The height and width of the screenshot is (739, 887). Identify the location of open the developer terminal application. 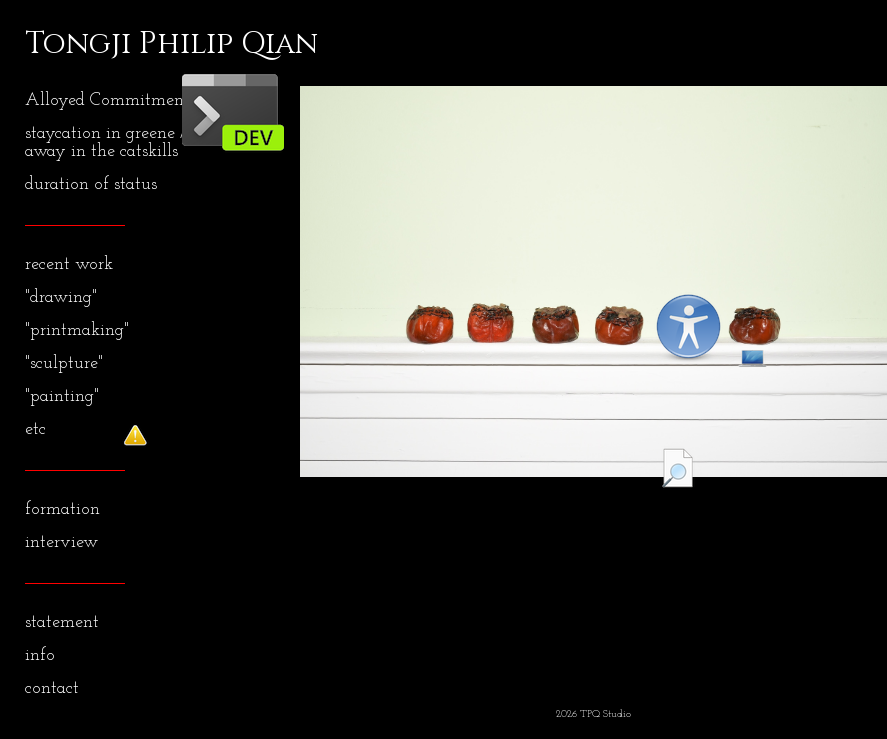
(233, 110).